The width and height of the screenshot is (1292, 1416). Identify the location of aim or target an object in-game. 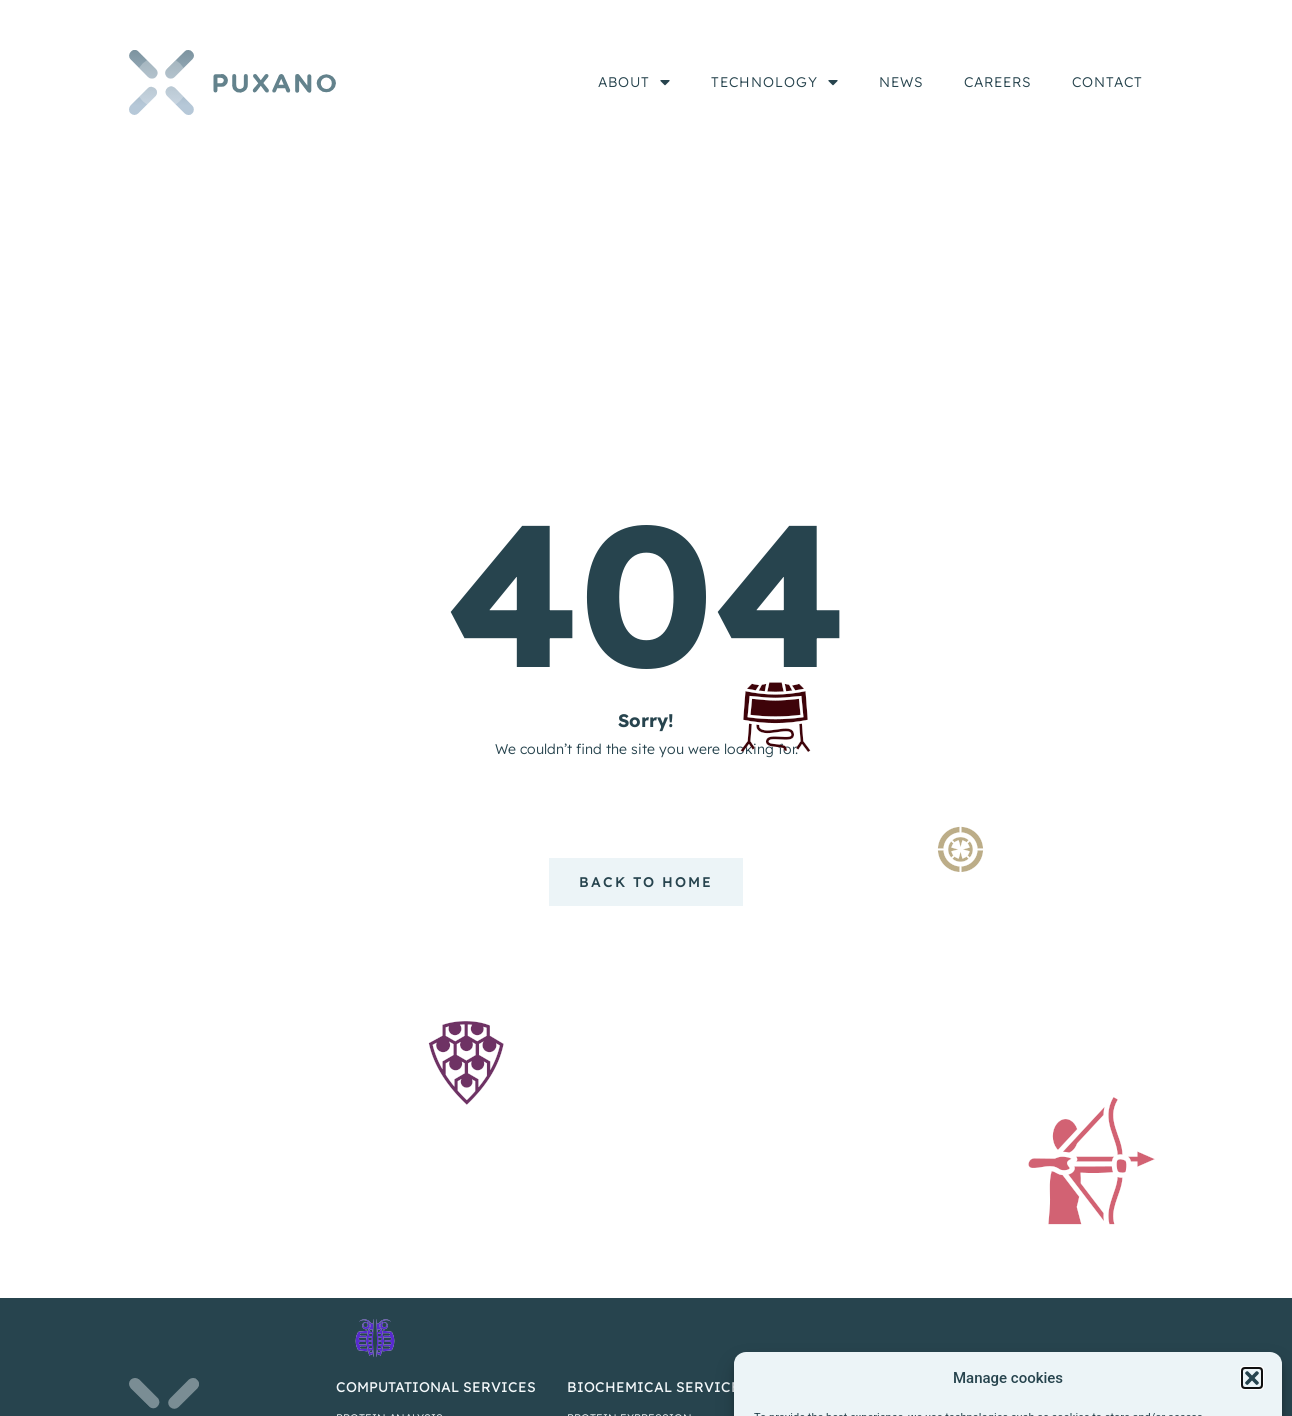
(960, 849).